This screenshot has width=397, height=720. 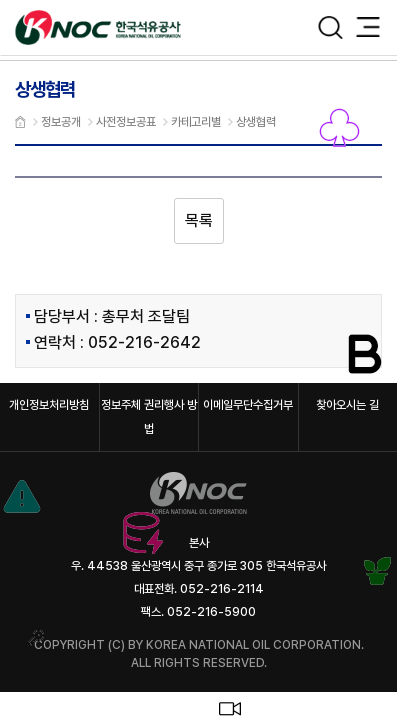 I want to click on start a video call, so click(x=230, y=709).